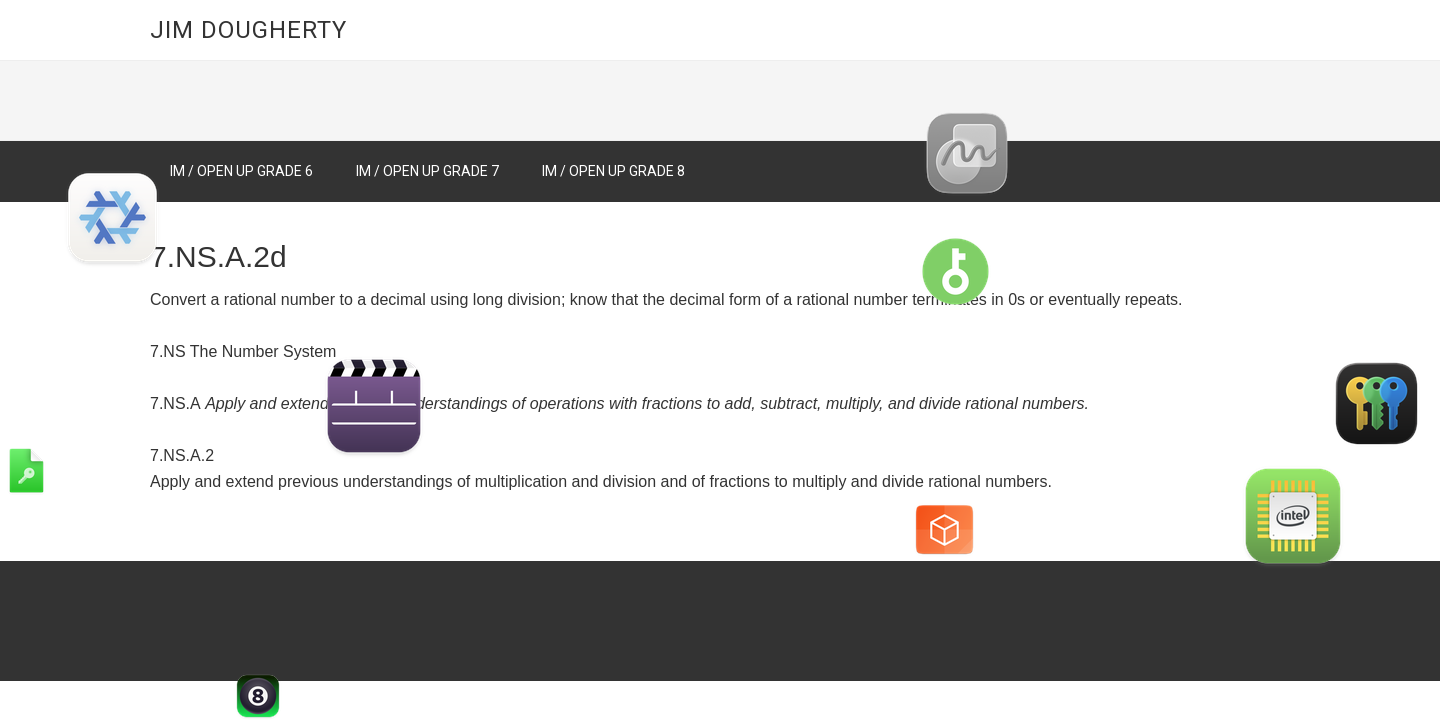 The width and height of the screenshot is (1440, 720). What do you see at coordinates (955, 271) in the screenshot?
I see `indicates an unlocked or decrypted file/folder` at bounding box center [955, 271].